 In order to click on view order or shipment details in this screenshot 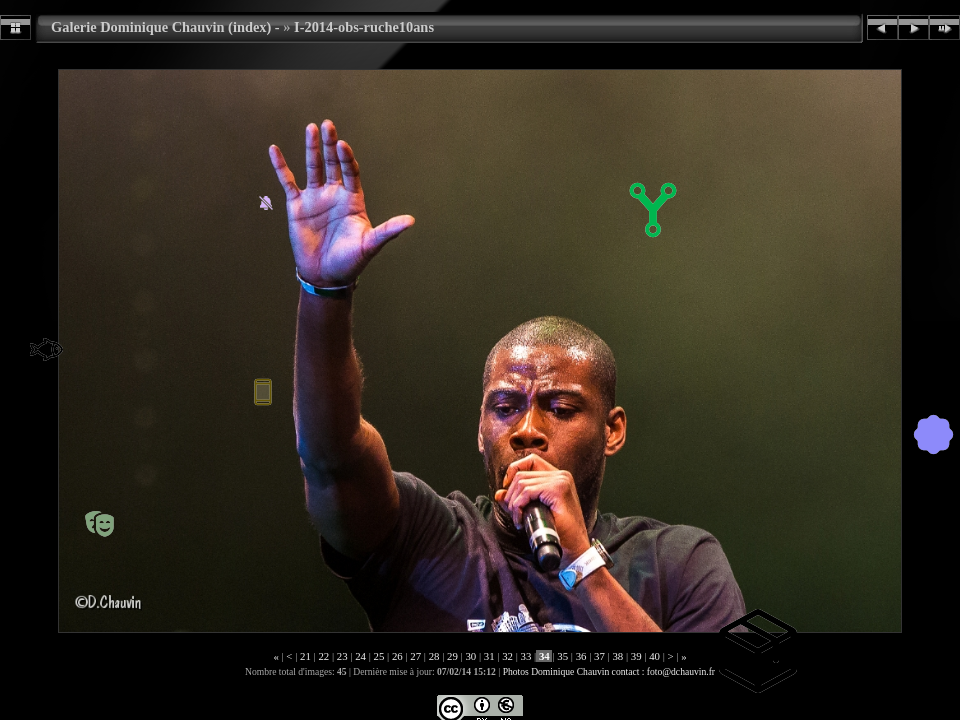, I will do `click(758, 651)`.